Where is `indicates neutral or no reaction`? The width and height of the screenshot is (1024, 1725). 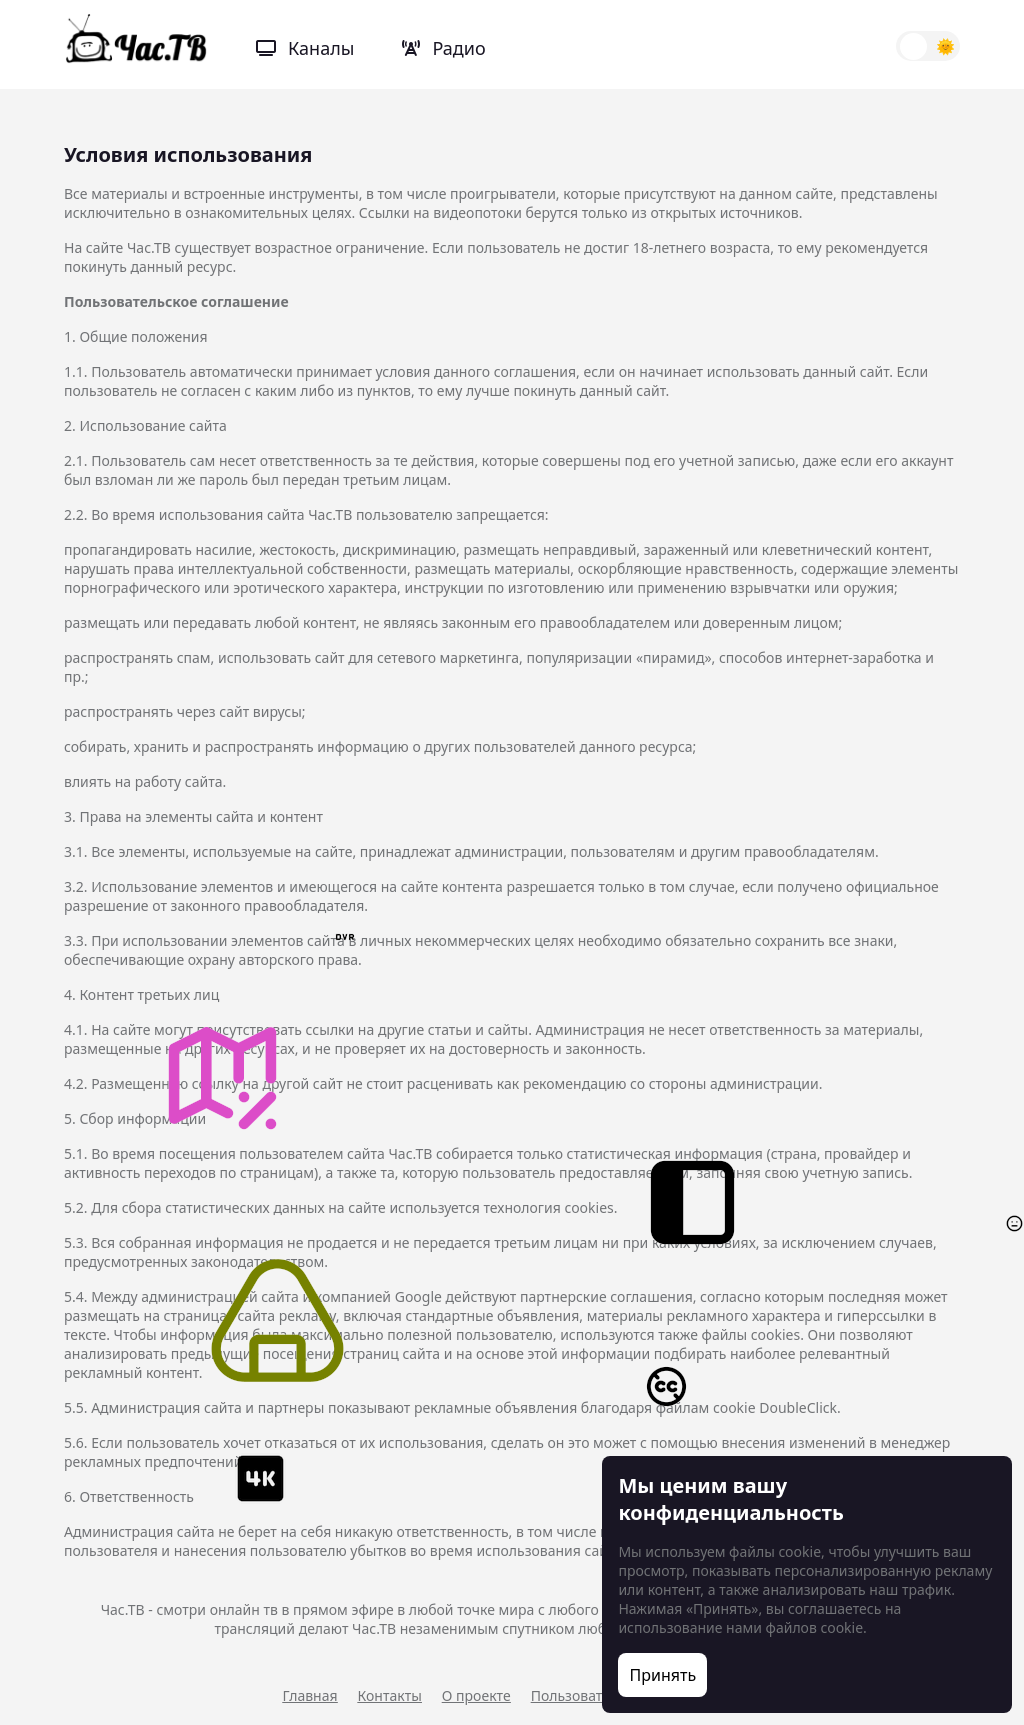 indicates neutral or no reaction is located at coordinates (1014, 1223).